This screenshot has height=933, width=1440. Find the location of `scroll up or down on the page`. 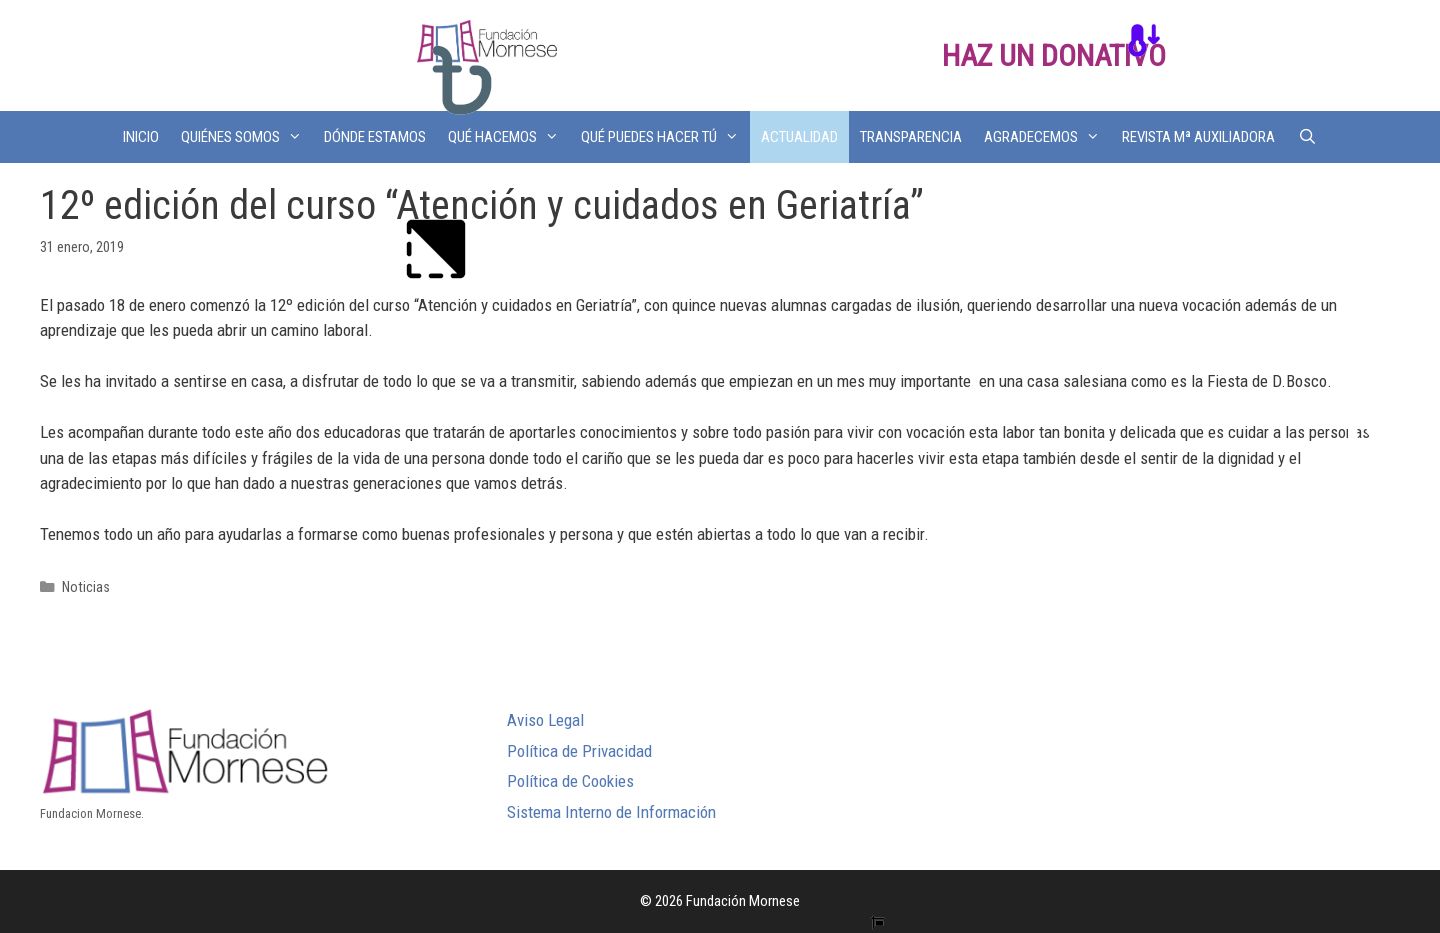

scroll up or down on the page is located at coordinates (1380, 415).